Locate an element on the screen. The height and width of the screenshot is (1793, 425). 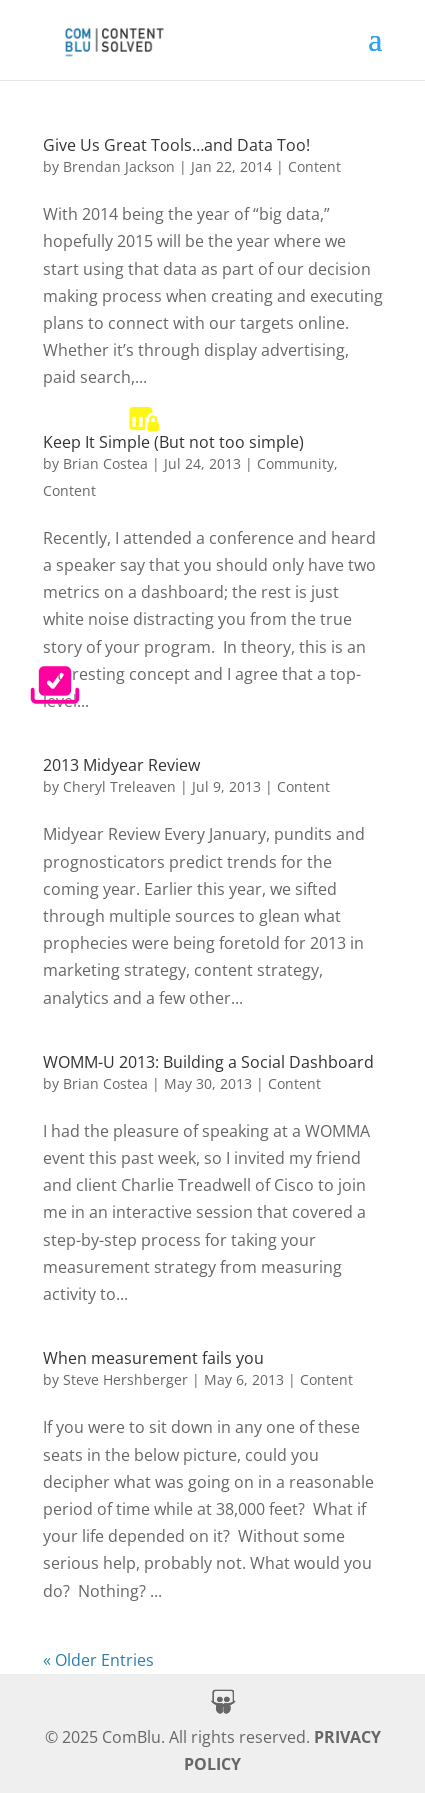
cast a vote or submit approval is located at coordinates (55, 685).